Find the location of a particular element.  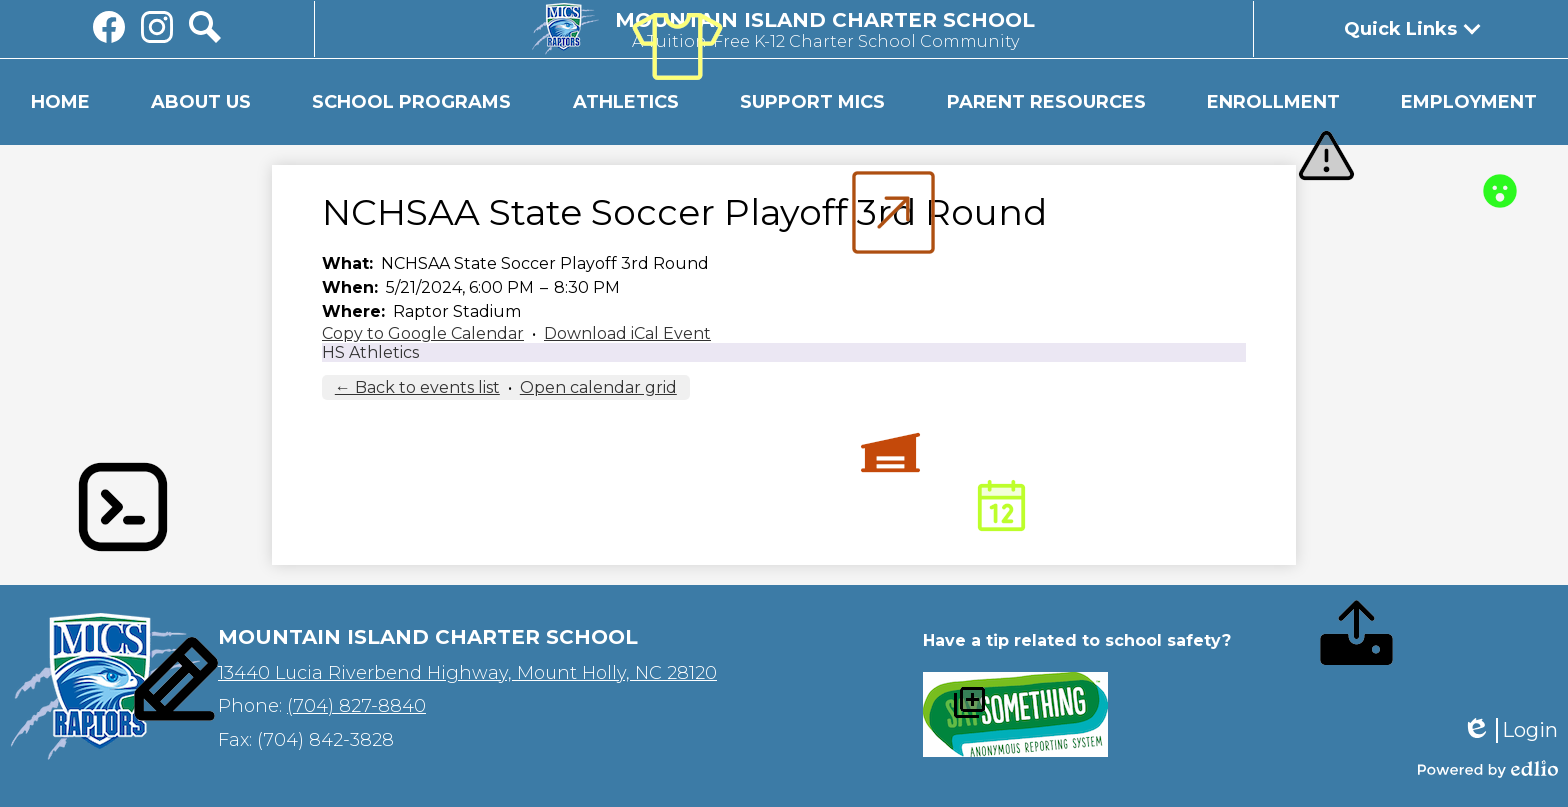

browse clothing or apparel category is located at coordinates (677, 46).